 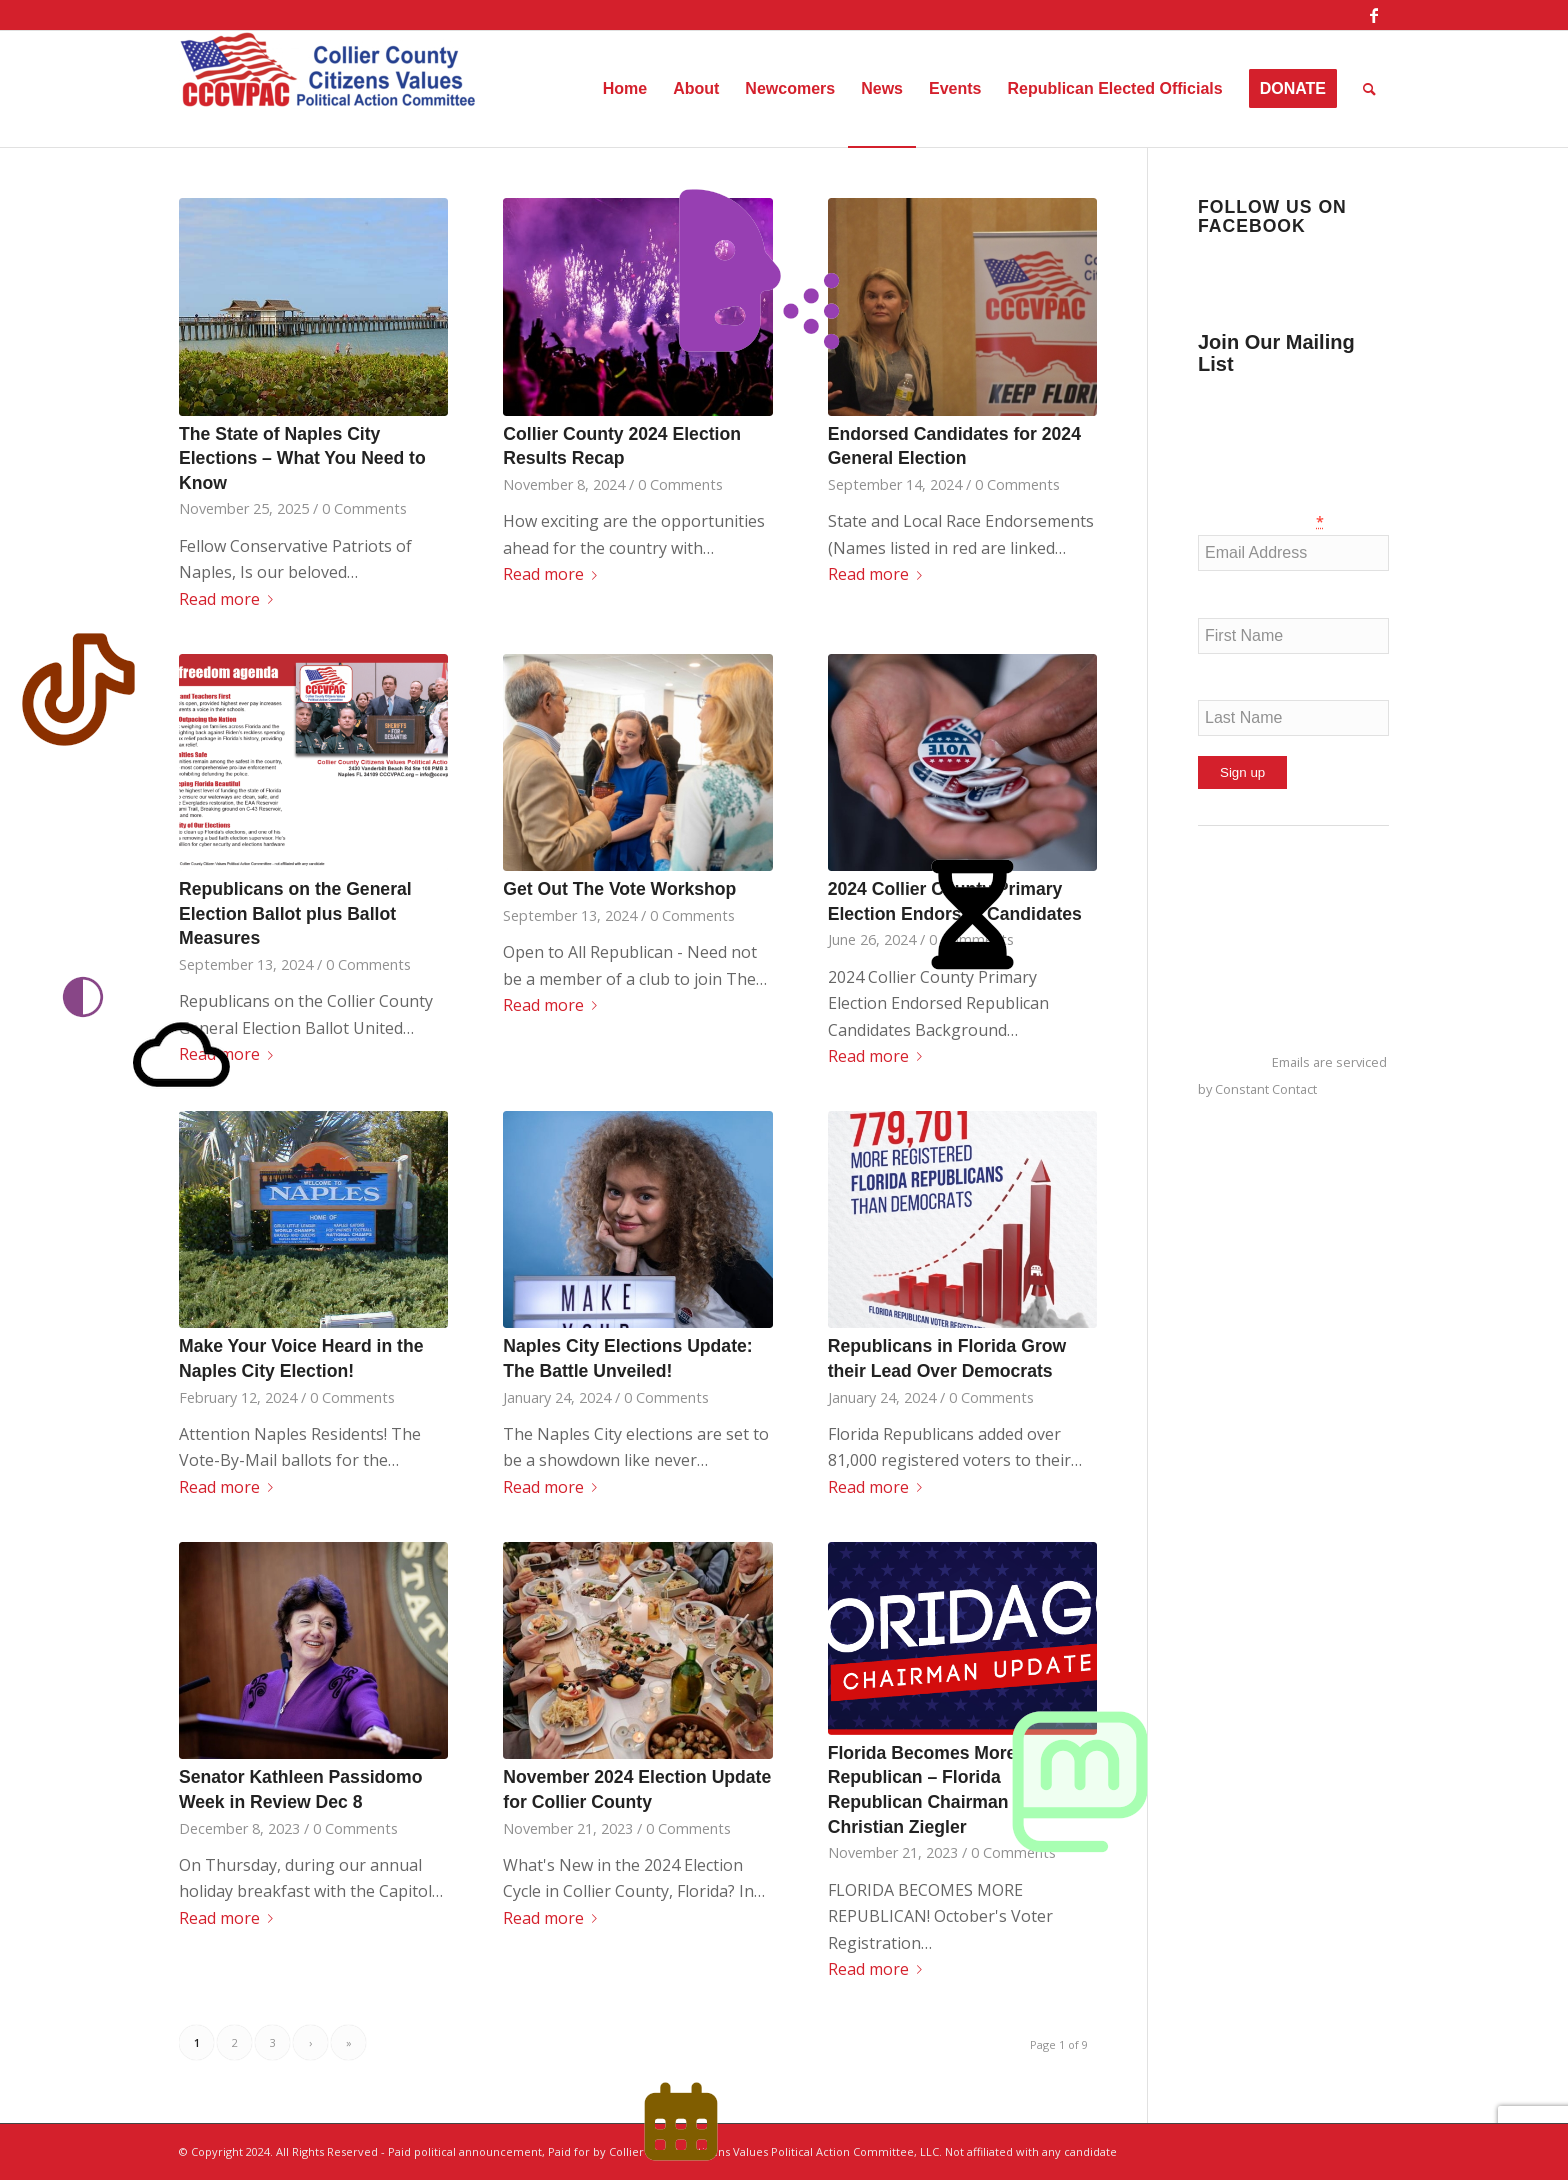 I want to click on view calendar with scheduled events, so click(x=681, y=2124).